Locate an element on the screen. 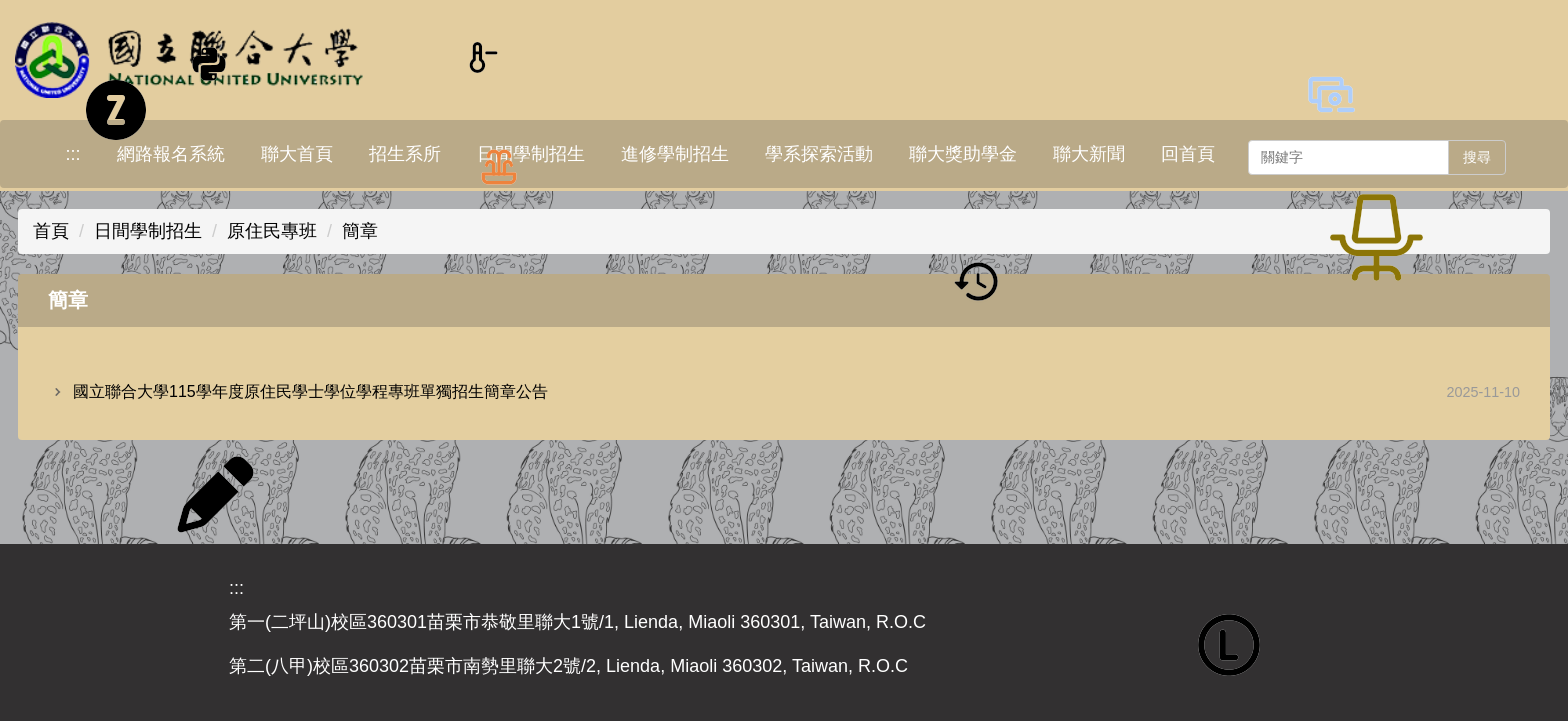 The image size is (1568, 721). indicates a "Z" category or alphabetical section is located at coordinates (116, 110).